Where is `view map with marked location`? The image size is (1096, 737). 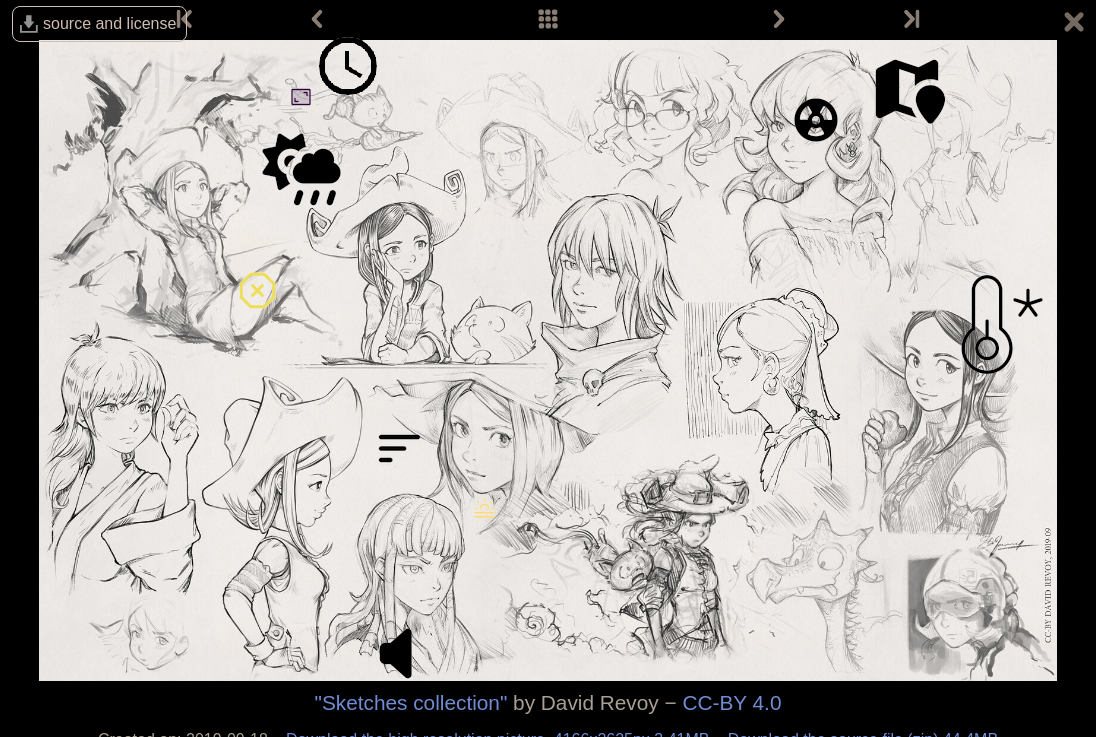 view map with marked location is located at coordinates (907, 89).